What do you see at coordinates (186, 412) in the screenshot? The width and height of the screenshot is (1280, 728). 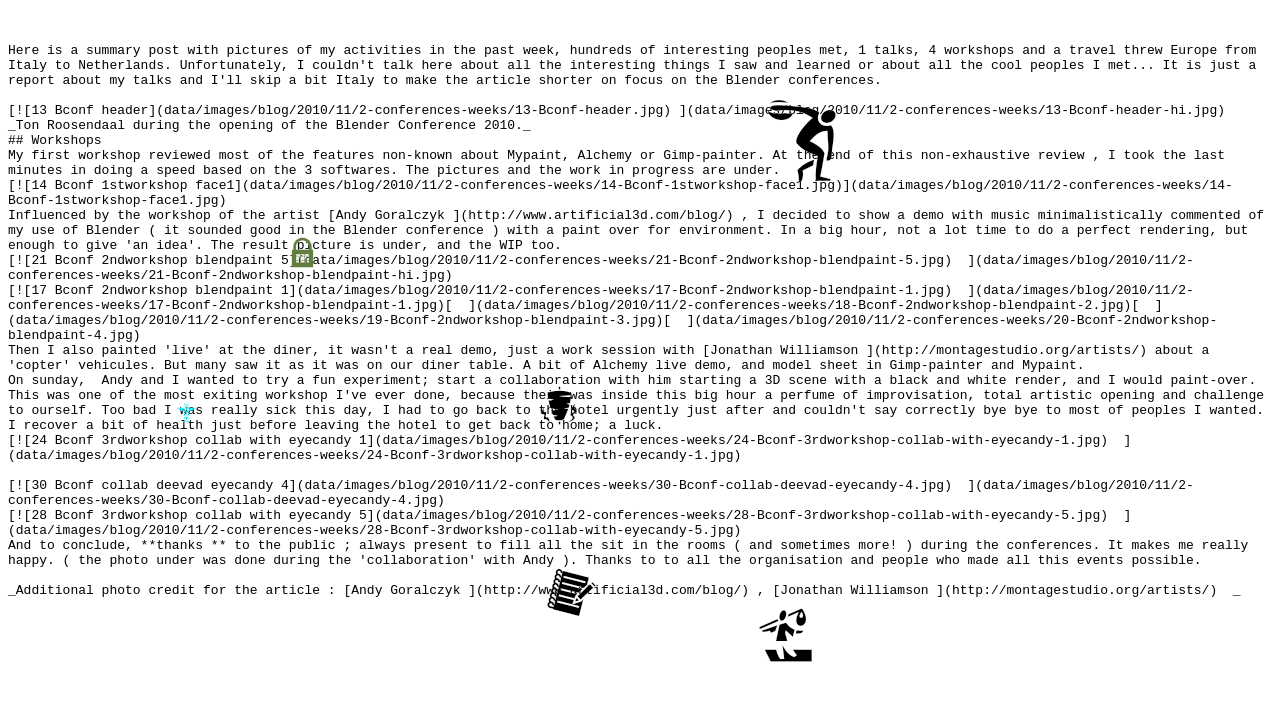 I see `access tribal or cultural game content` at bounding box center [186, 412].